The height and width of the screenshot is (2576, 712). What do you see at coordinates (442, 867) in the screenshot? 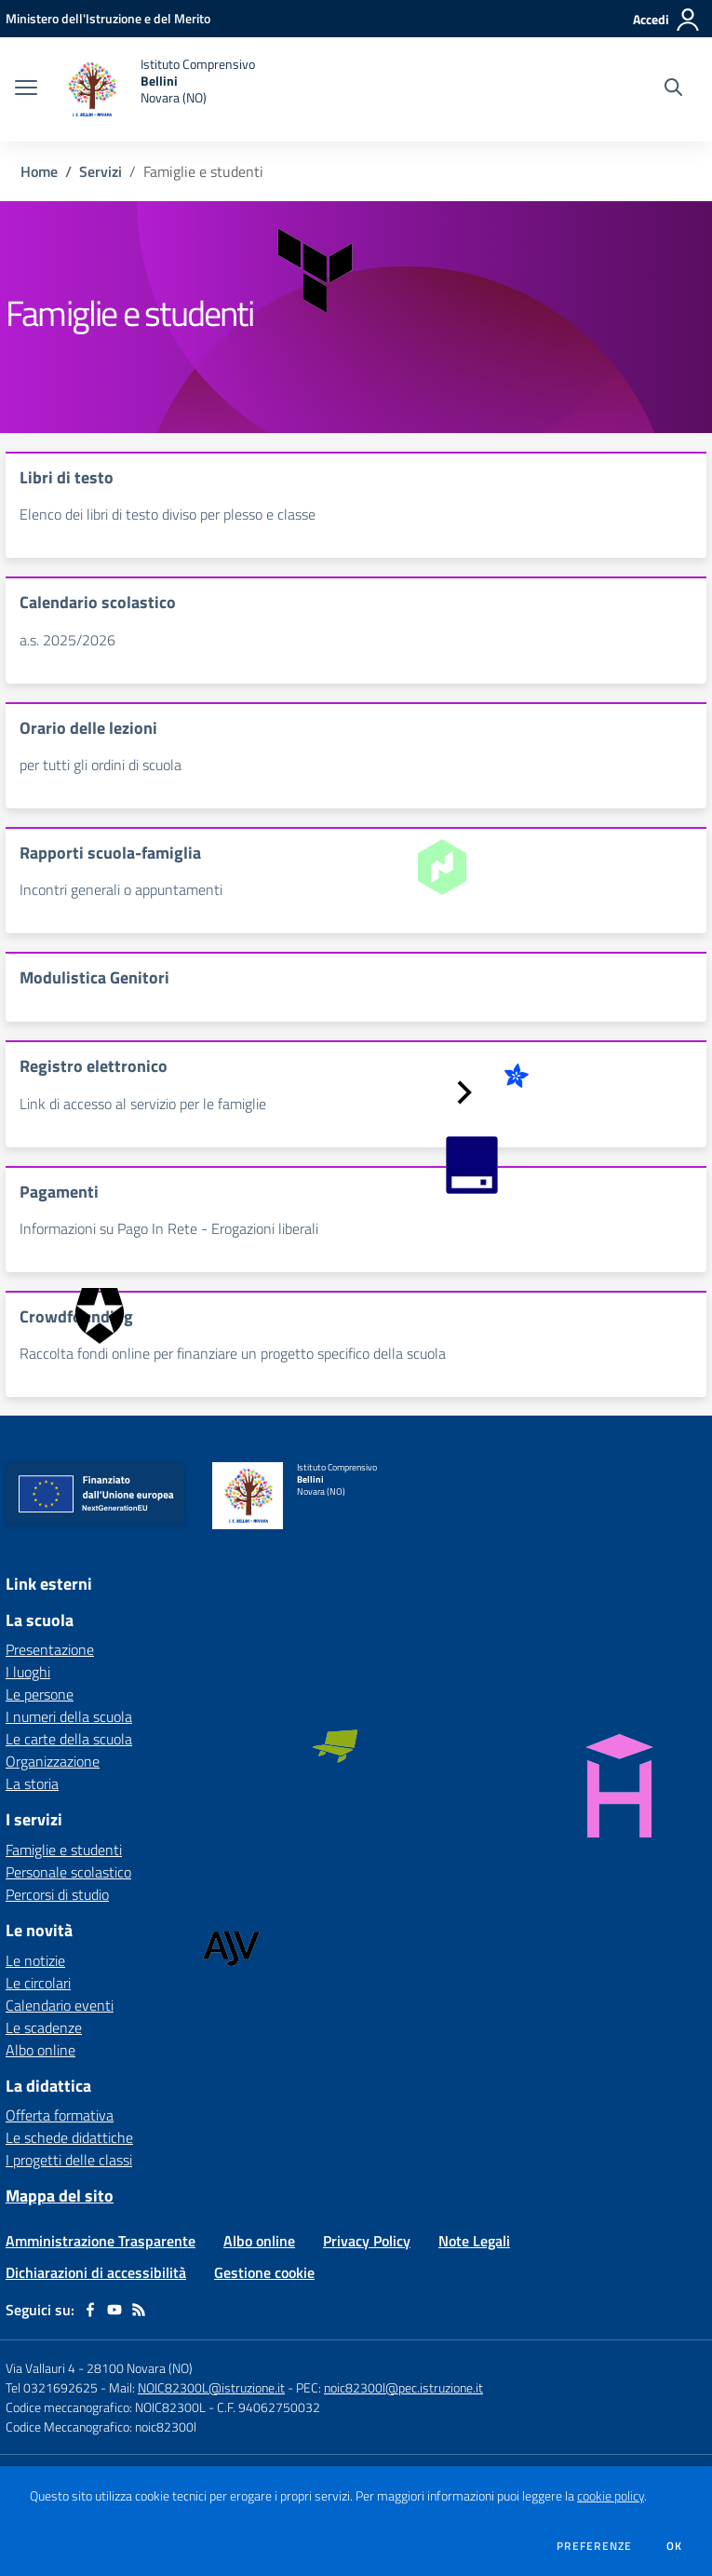
I see `HashiCorp Nomad application logo` at bounding box center [442, 867].